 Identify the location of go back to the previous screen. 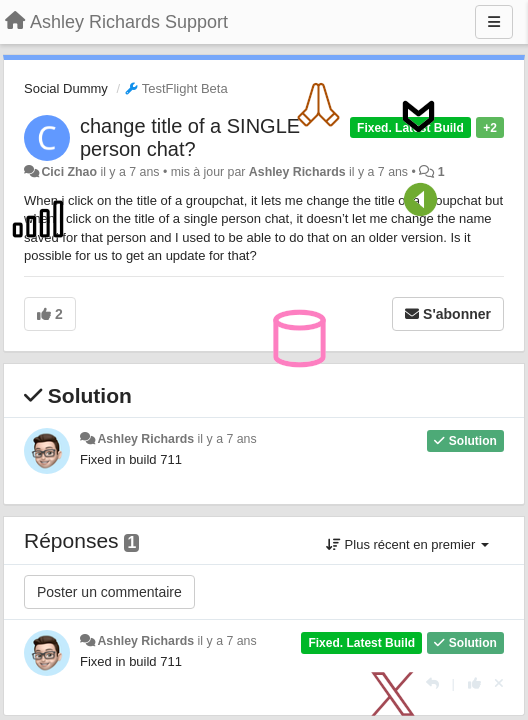
(420, 199).